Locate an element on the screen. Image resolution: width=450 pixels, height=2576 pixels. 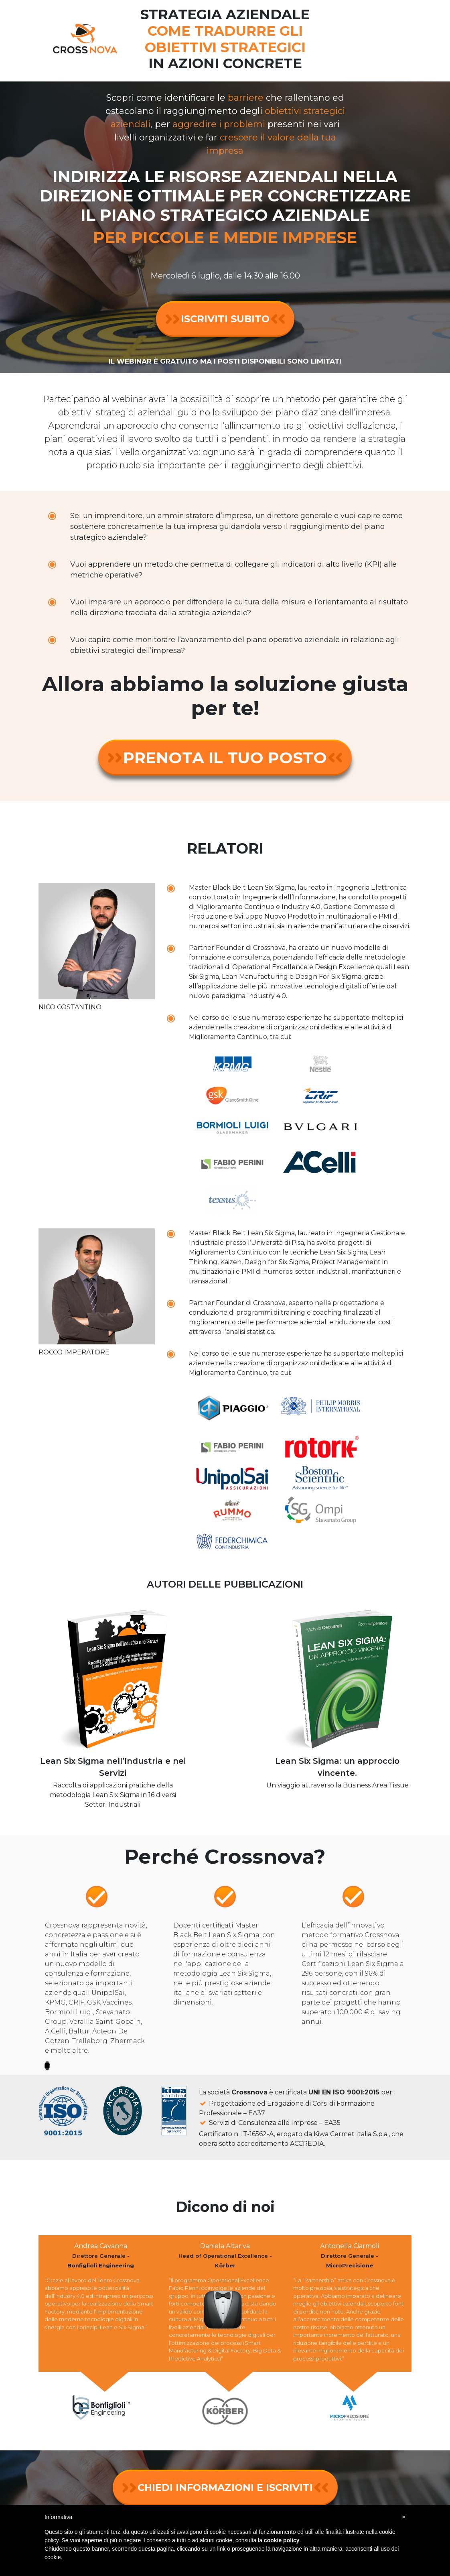
apple watch series 10 device icon is located at coordinates (47, 2066).